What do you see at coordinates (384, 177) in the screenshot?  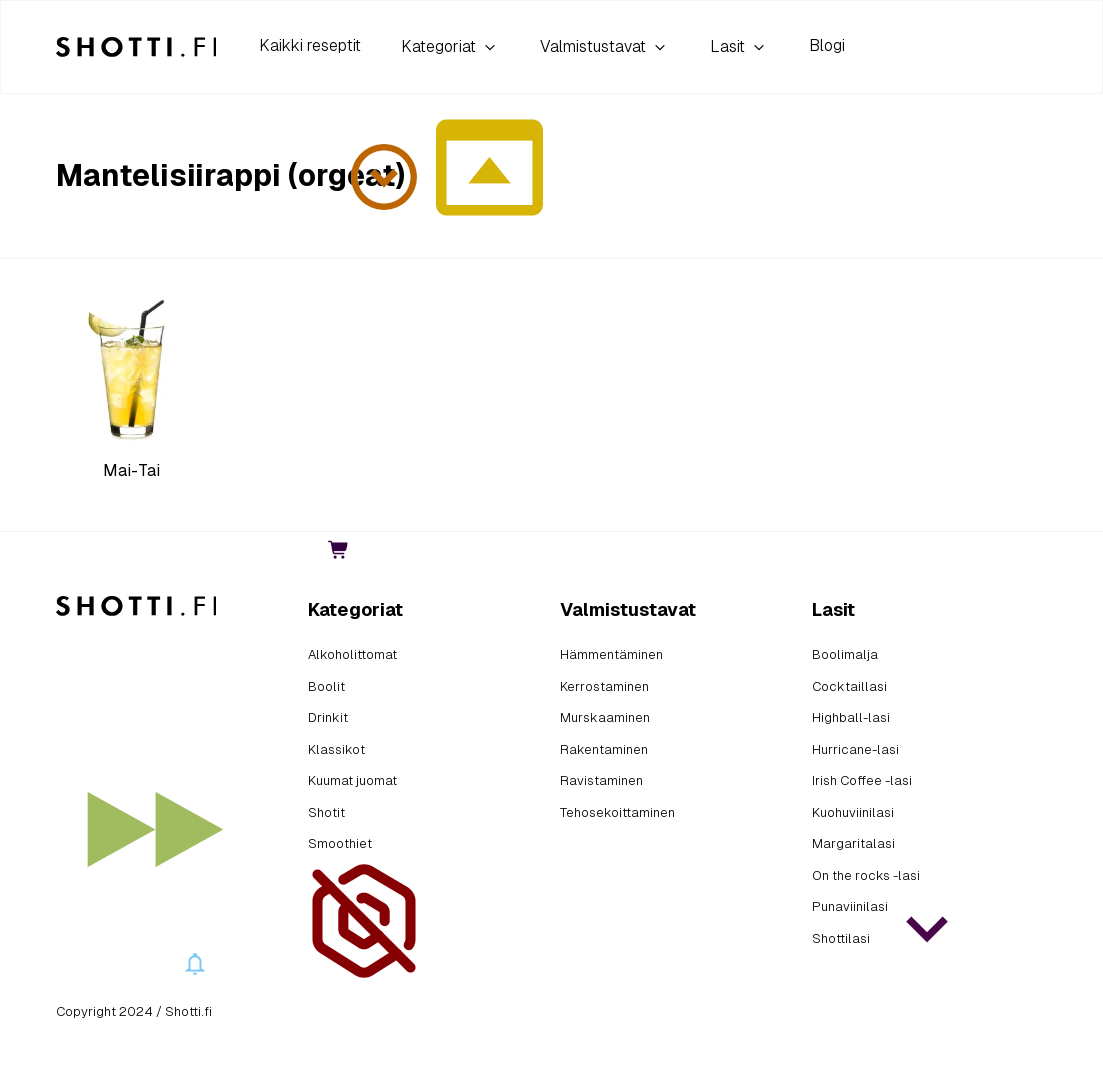 I see `expand dropdown menu or section` at bounding box center [384, 177].